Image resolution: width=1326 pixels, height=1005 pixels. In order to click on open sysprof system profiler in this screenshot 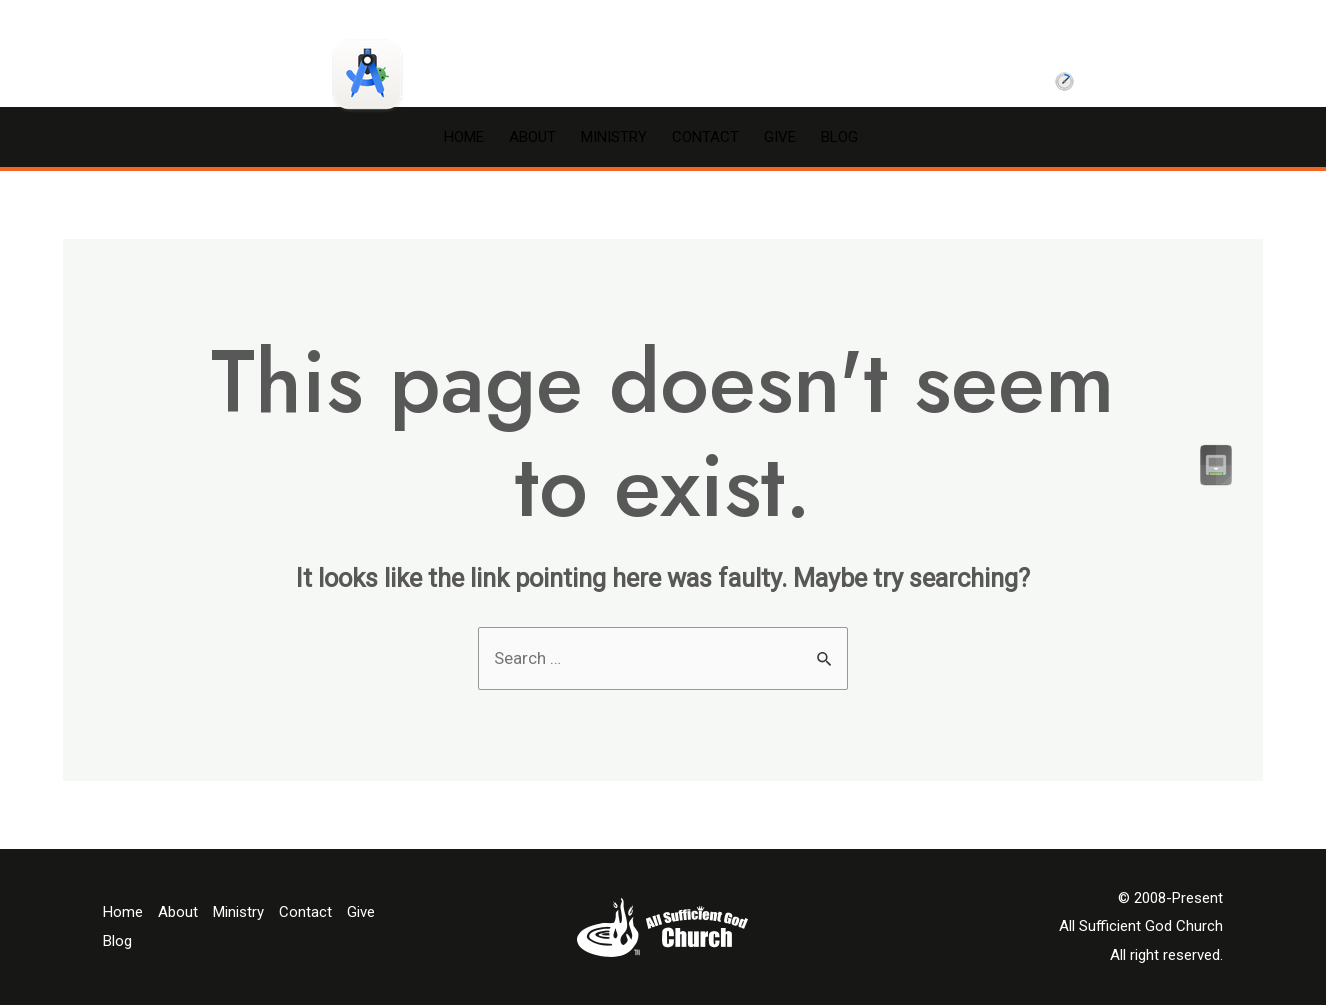, I will do `click(1064, 81)`.